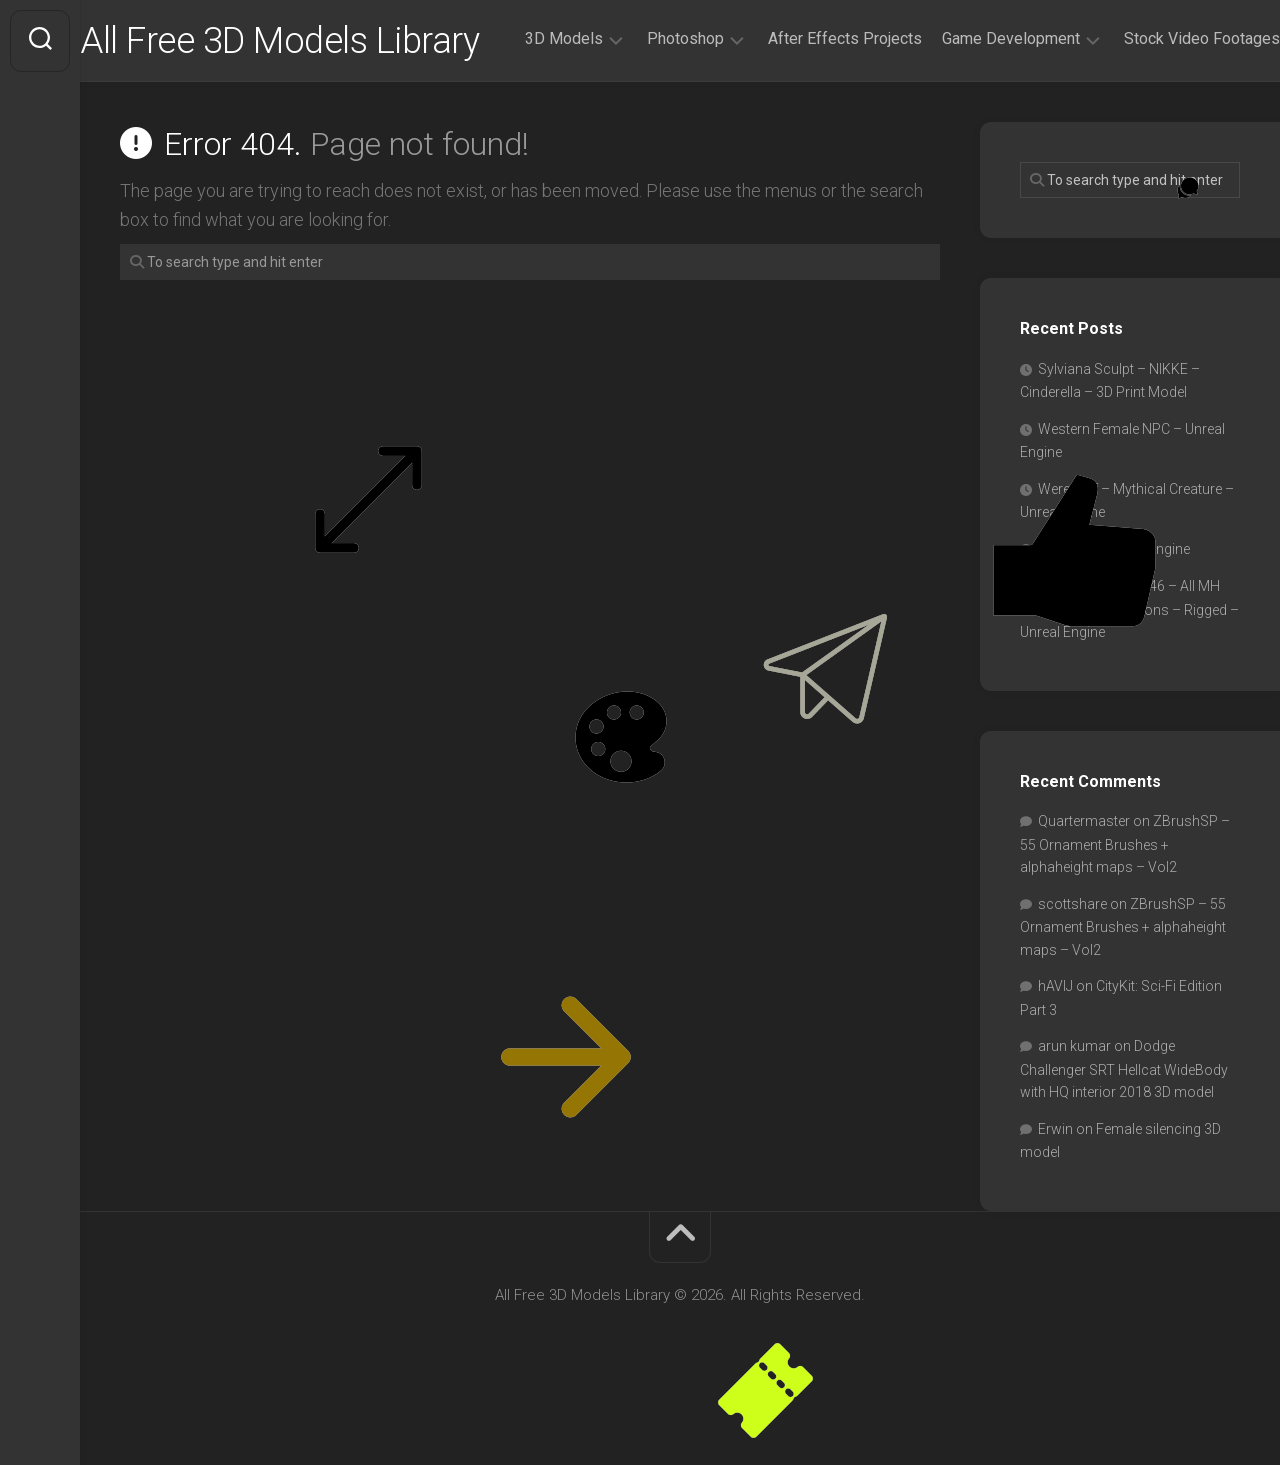 This screenshot has height=1465, width=1280. Describe the element at coordinates (765, 1390) in the screenshot. I see `view your tickets or passes` at that location.